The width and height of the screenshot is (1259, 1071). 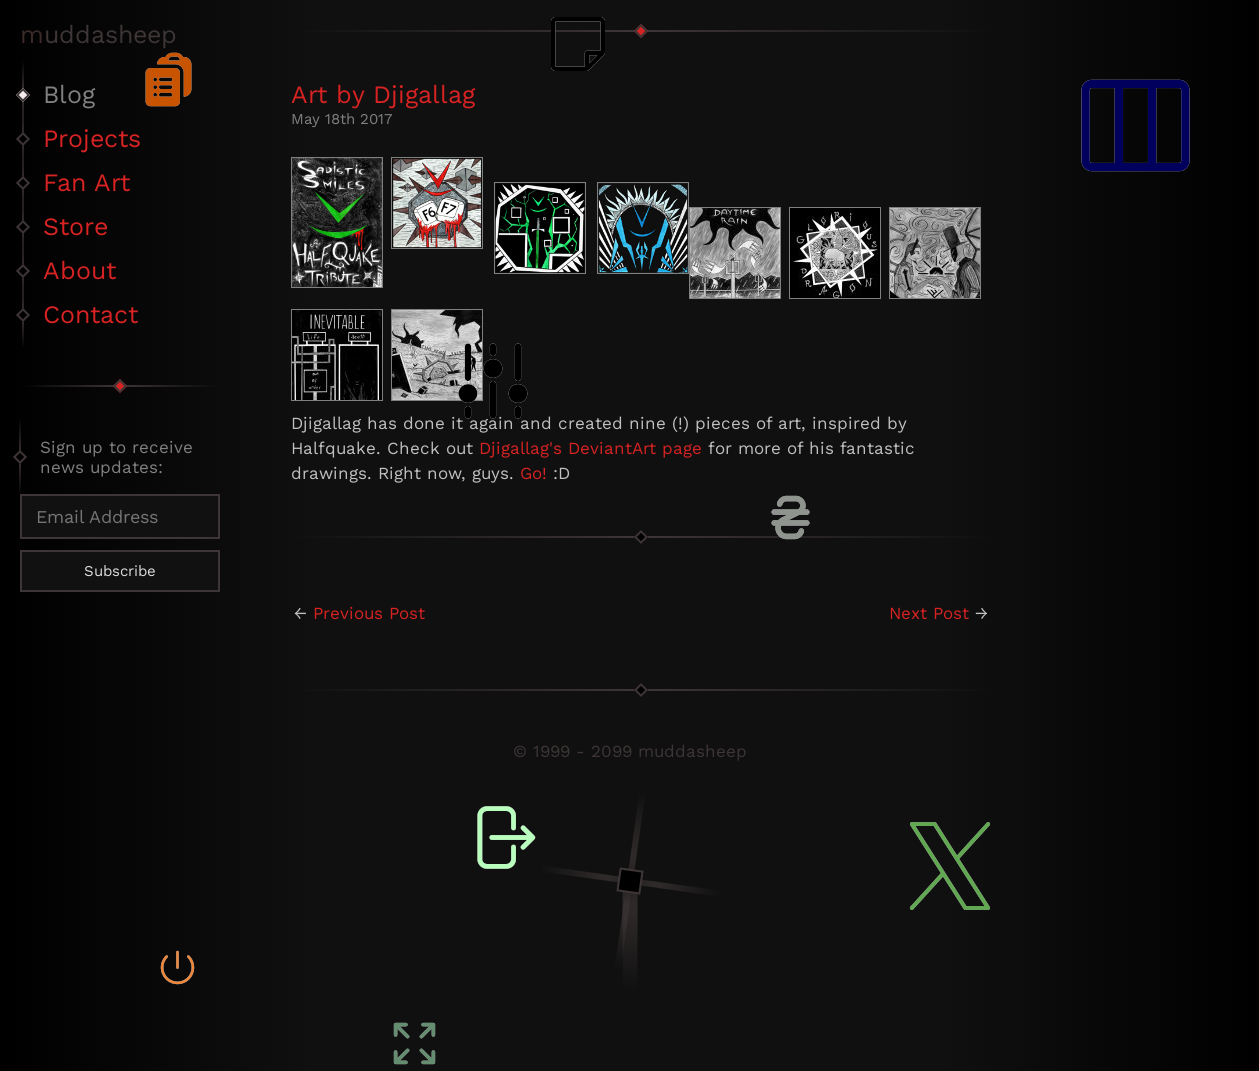 What do you see at coordinates (790, 517) in the screenshot?
I see `indicates Ukrainian hryvnia currency` at bounding box center [790, 517].